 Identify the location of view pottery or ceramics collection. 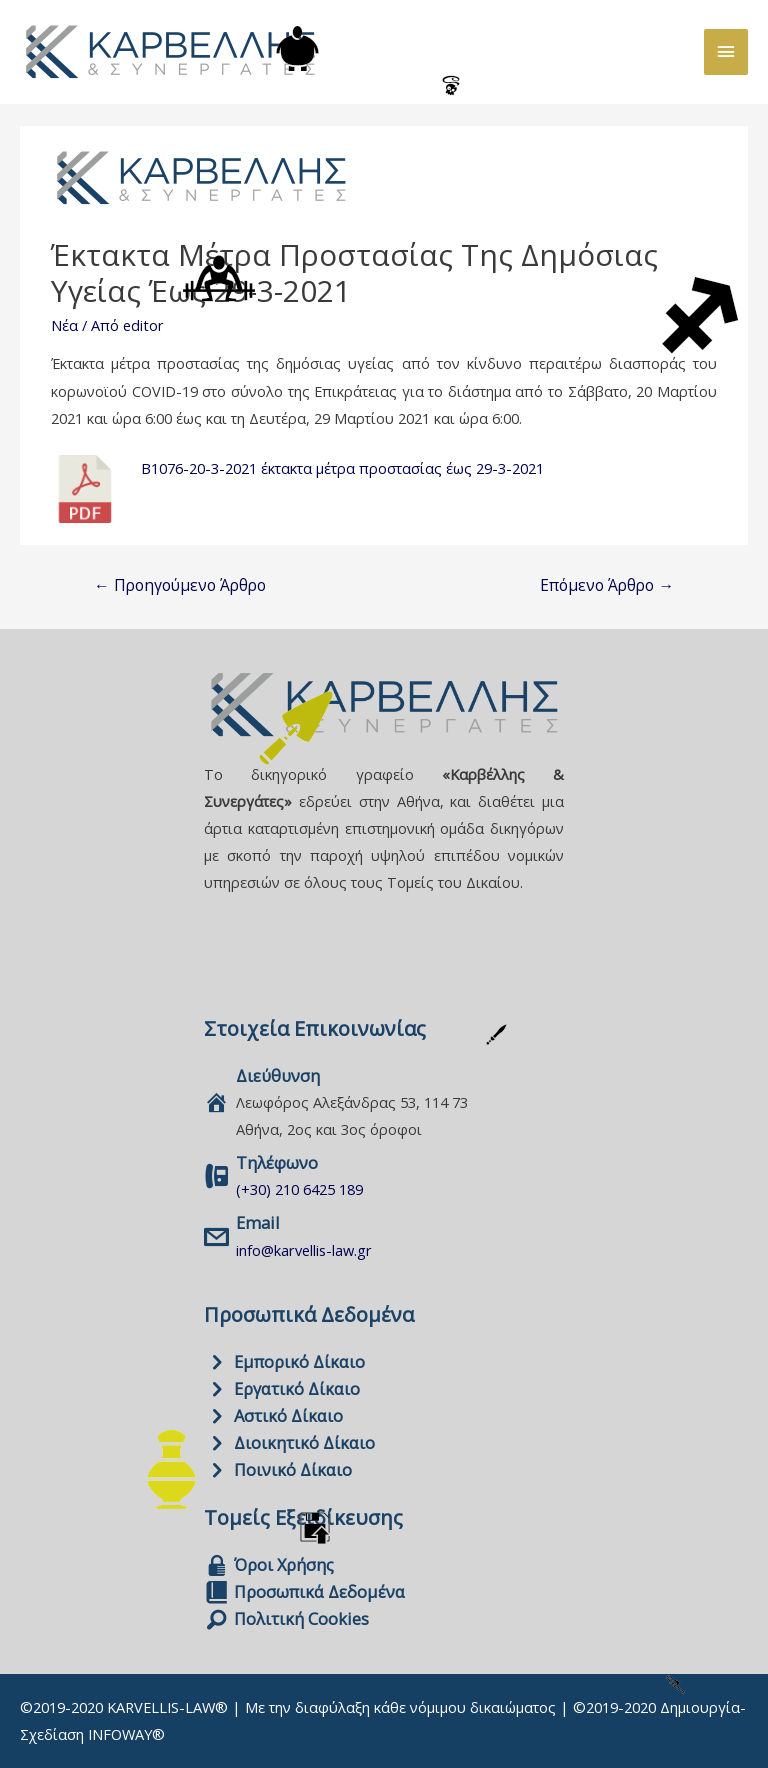
(171, 1469).